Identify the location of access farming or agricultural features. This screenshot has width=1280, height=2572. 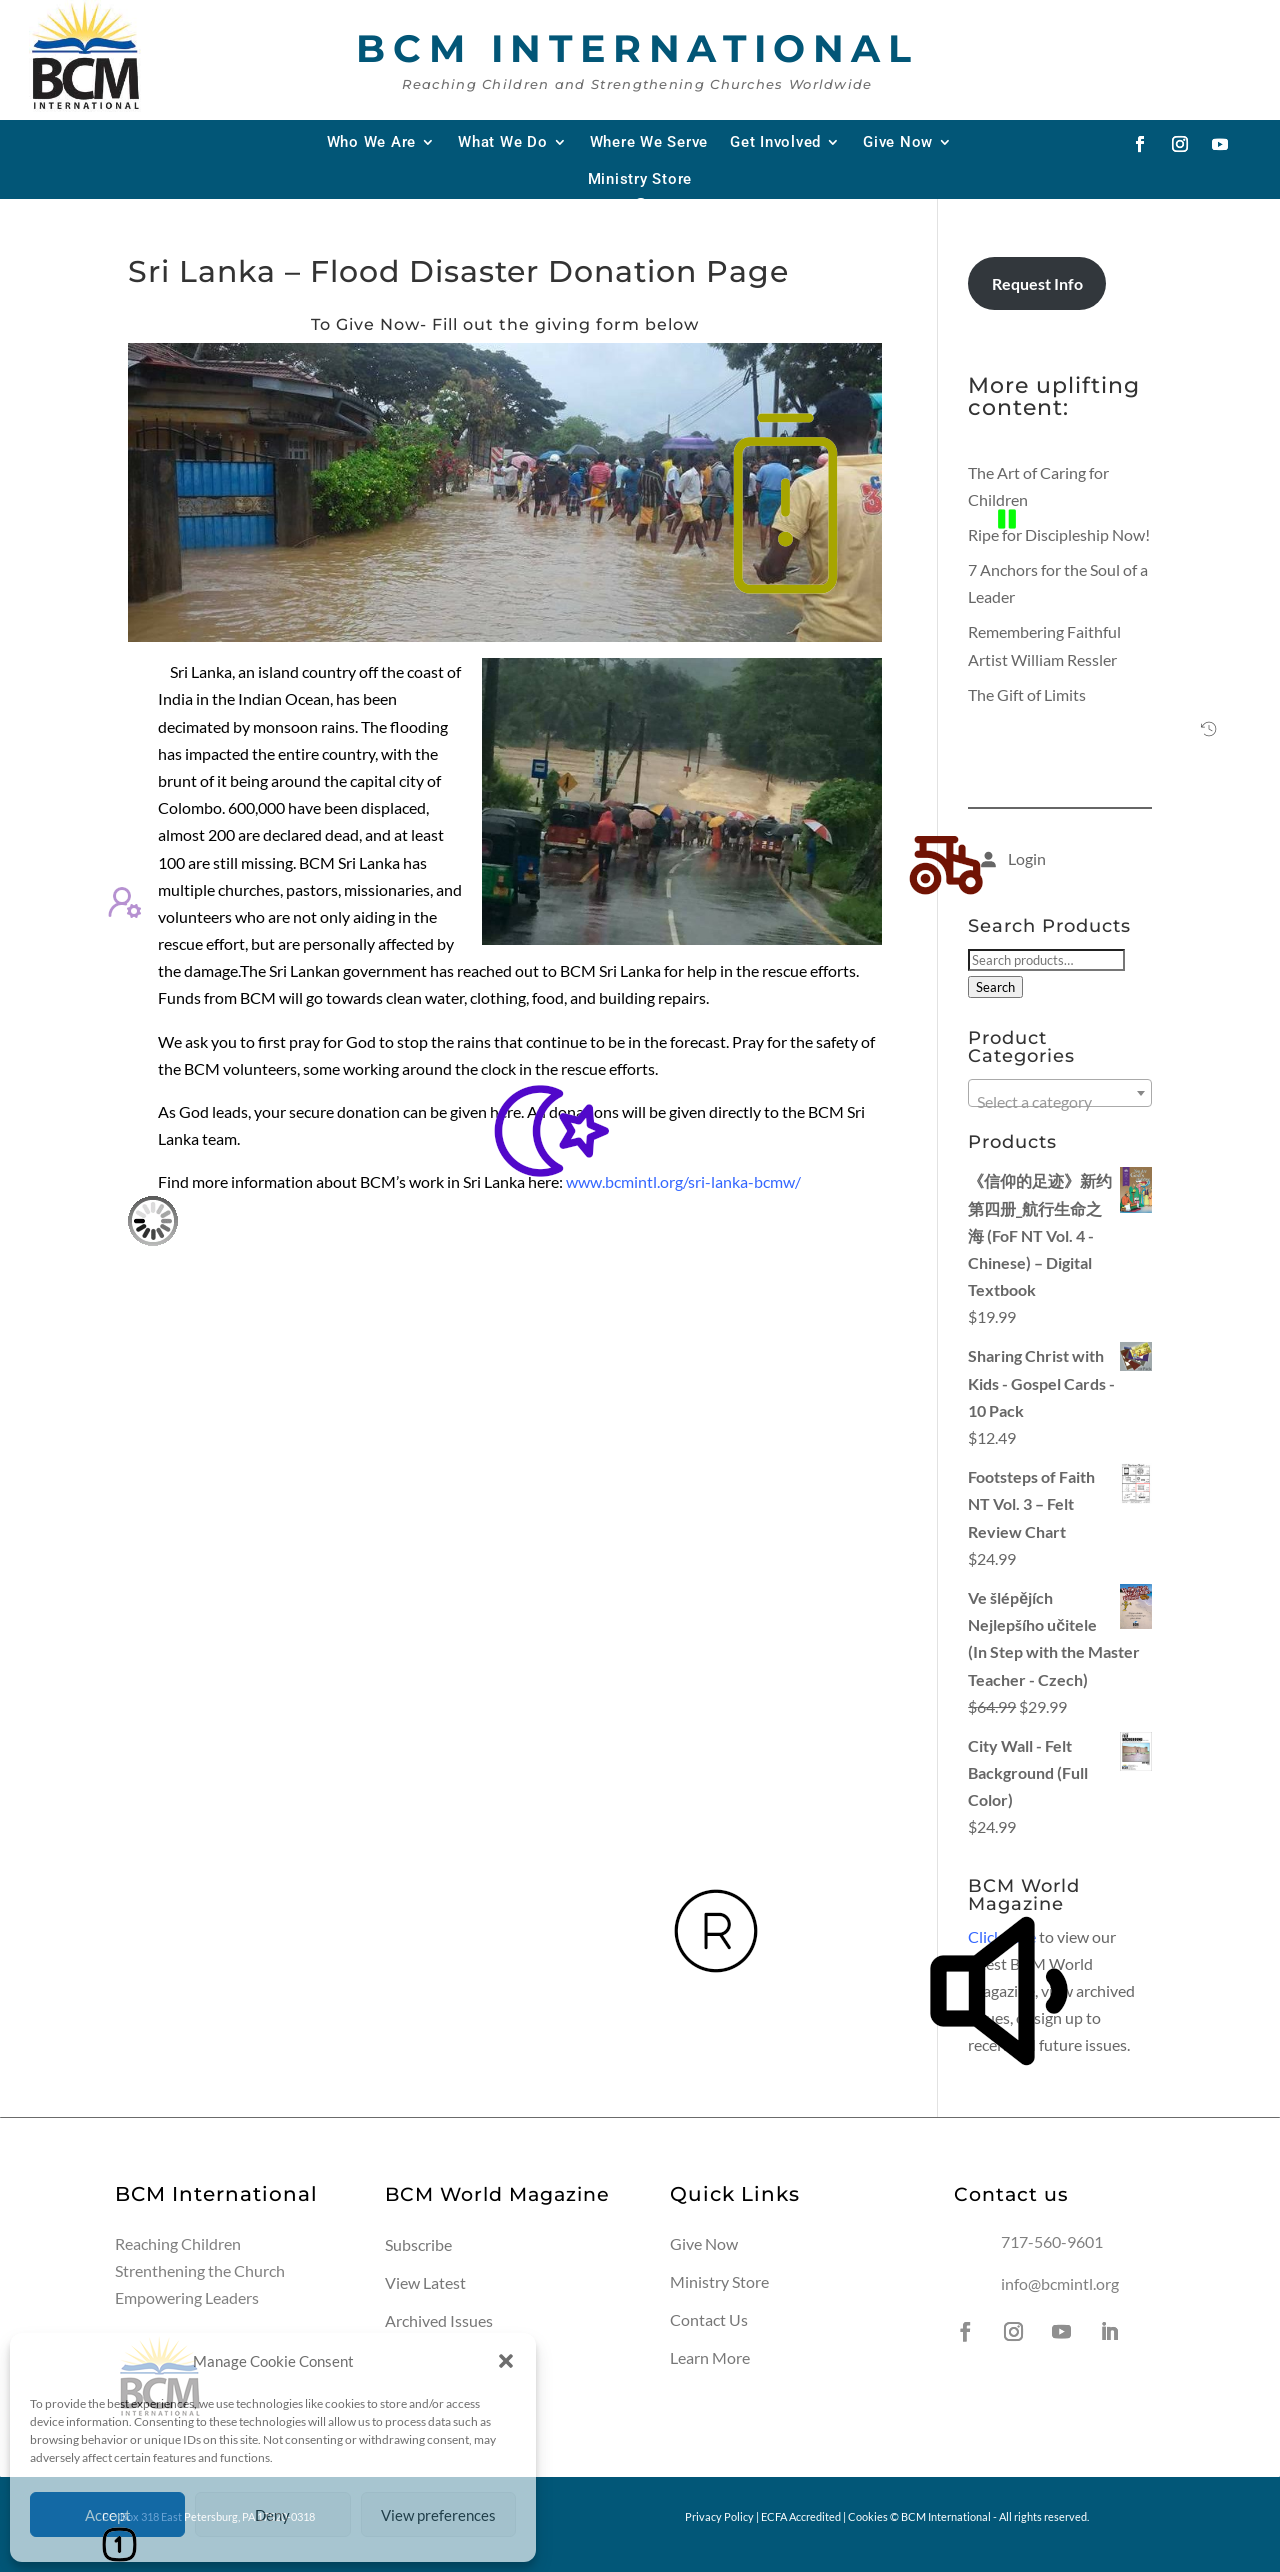
(945, 864).